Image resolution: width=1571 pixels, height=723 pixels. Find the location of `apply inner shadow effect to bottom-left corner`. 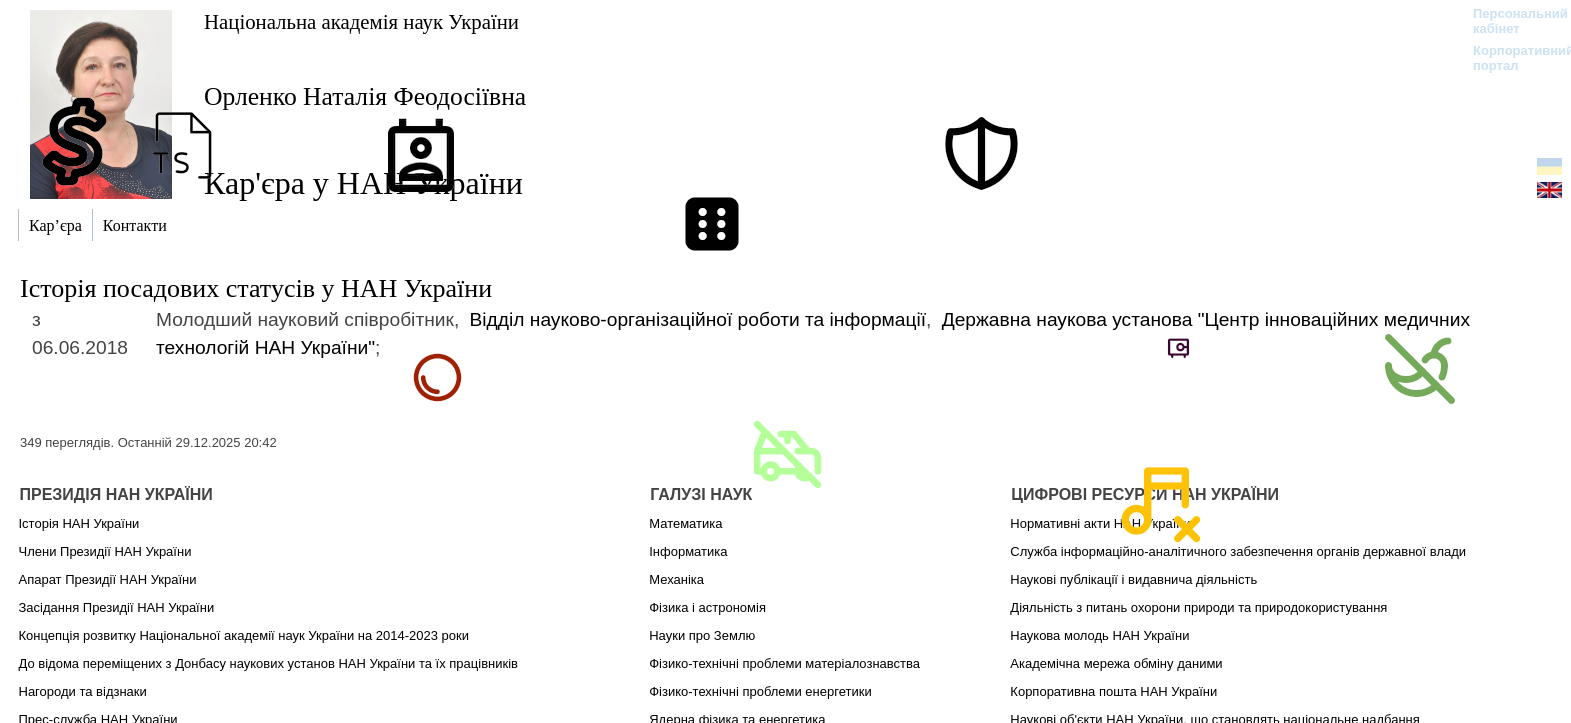

apply inner shadow effect to bottom-left corner is located at coordinates (437, 377).